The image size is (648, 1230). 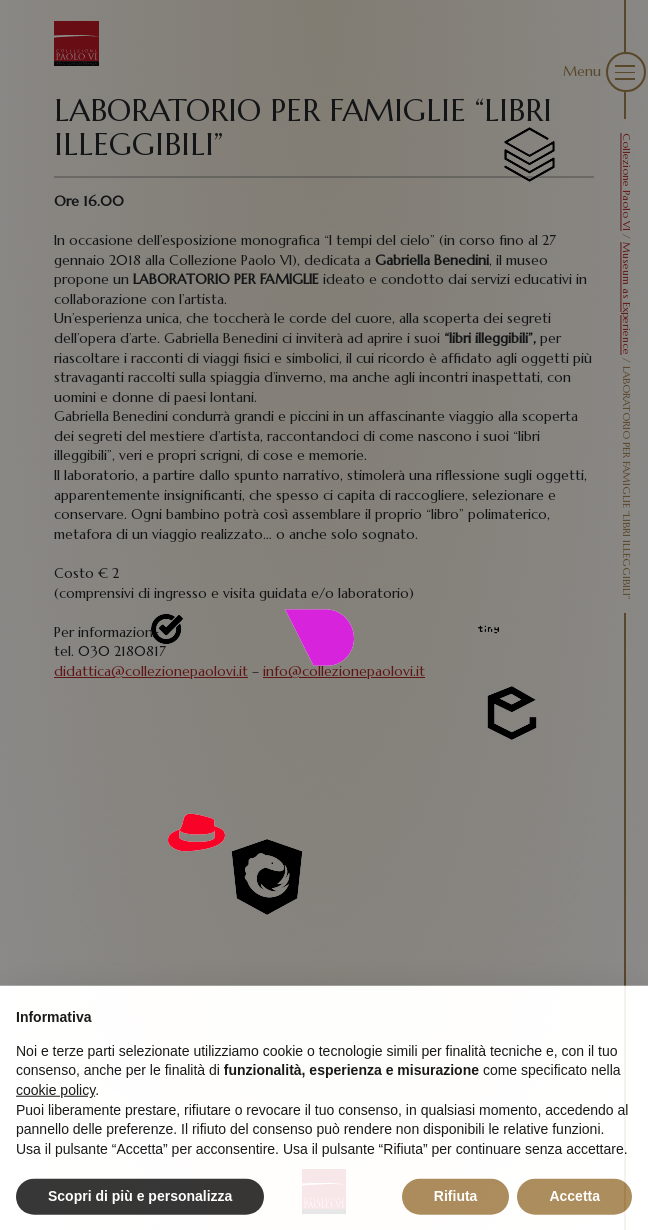 I want to click on ngrx state management library logo, so click(x=267, y=877).